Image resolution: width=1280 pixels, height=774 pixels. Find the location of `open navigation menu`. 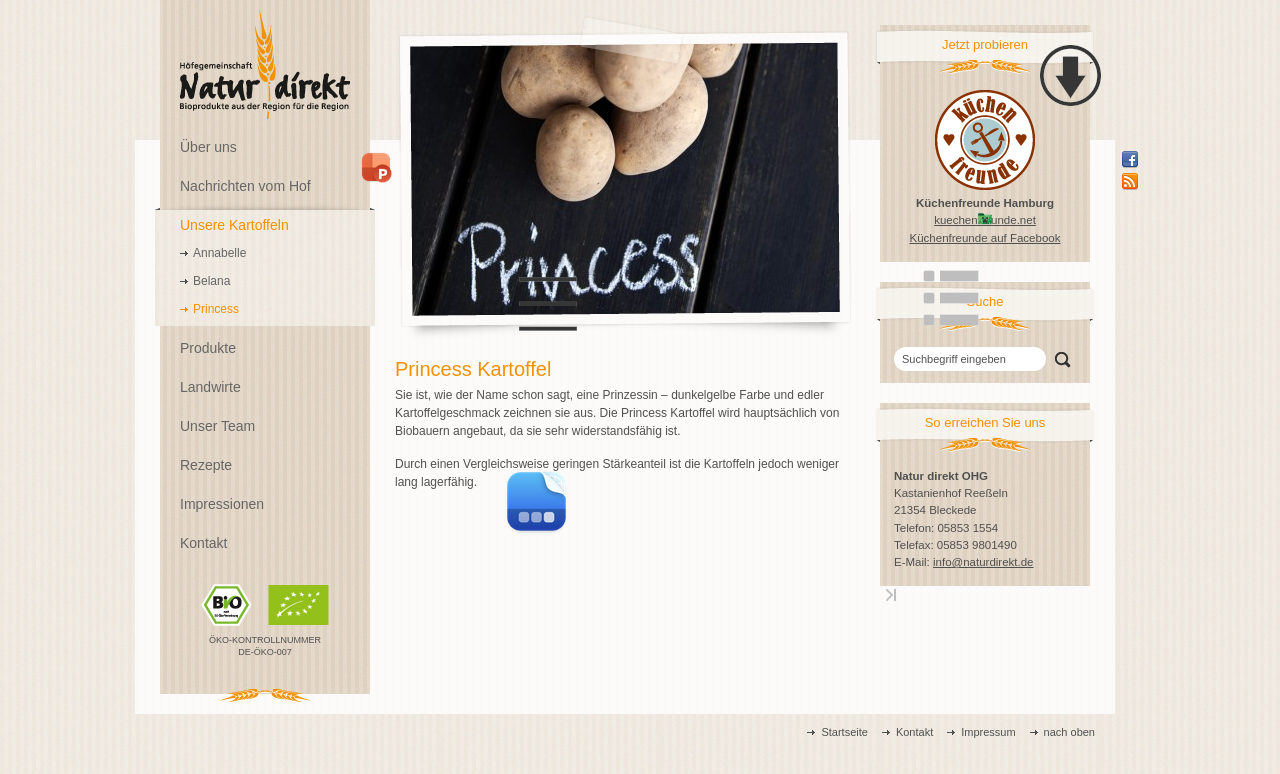

open navigation menu is located at coordinates (548, 306).